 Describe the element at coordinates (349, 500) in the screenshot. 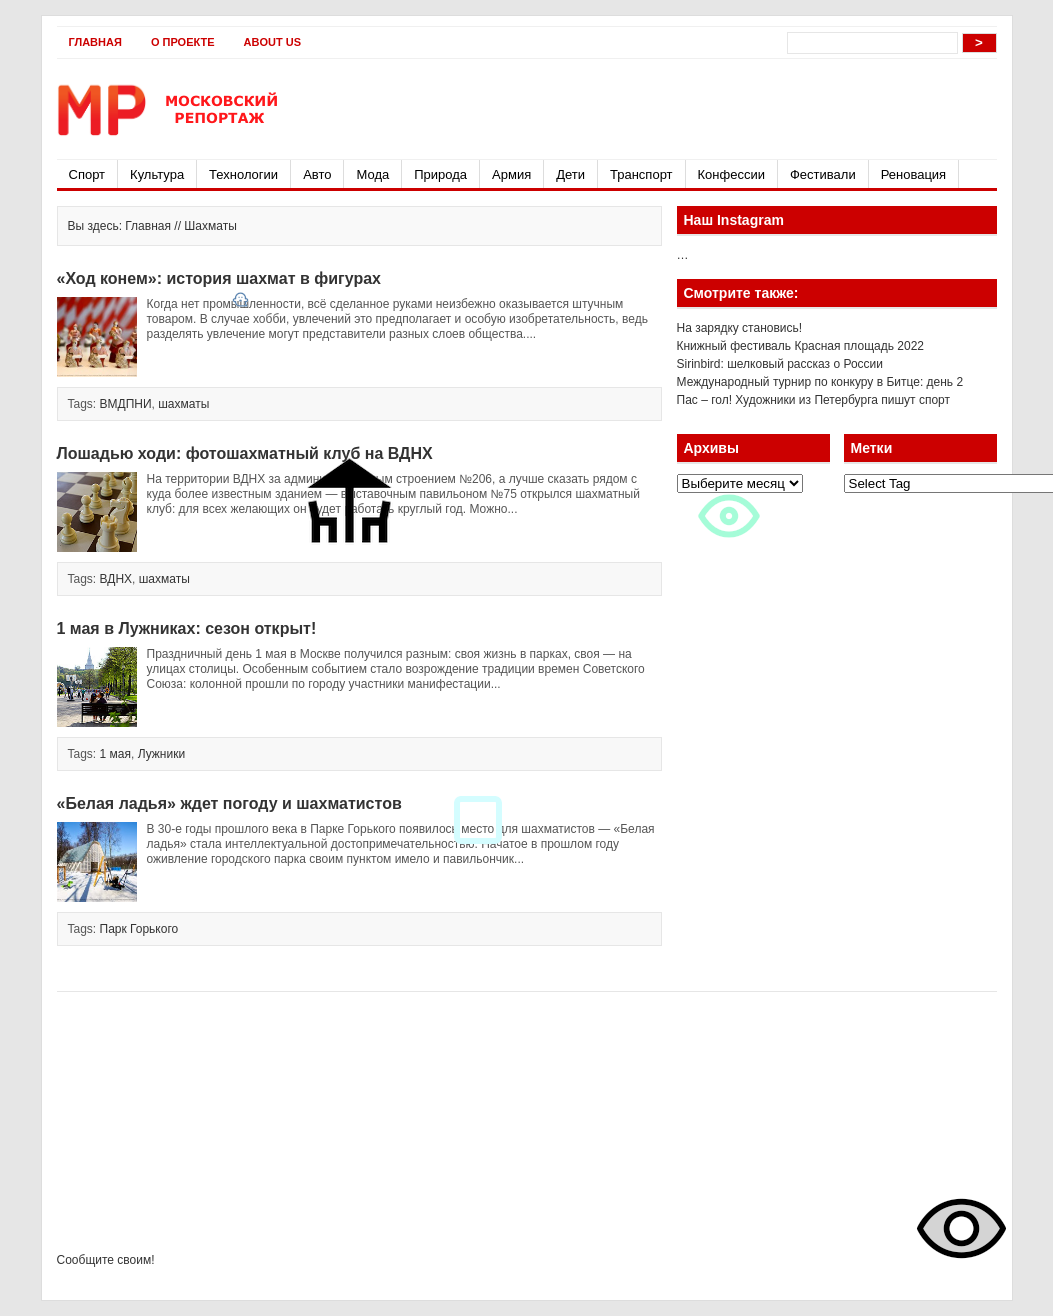

I see `access outdoor deck or patio settings` at that location.